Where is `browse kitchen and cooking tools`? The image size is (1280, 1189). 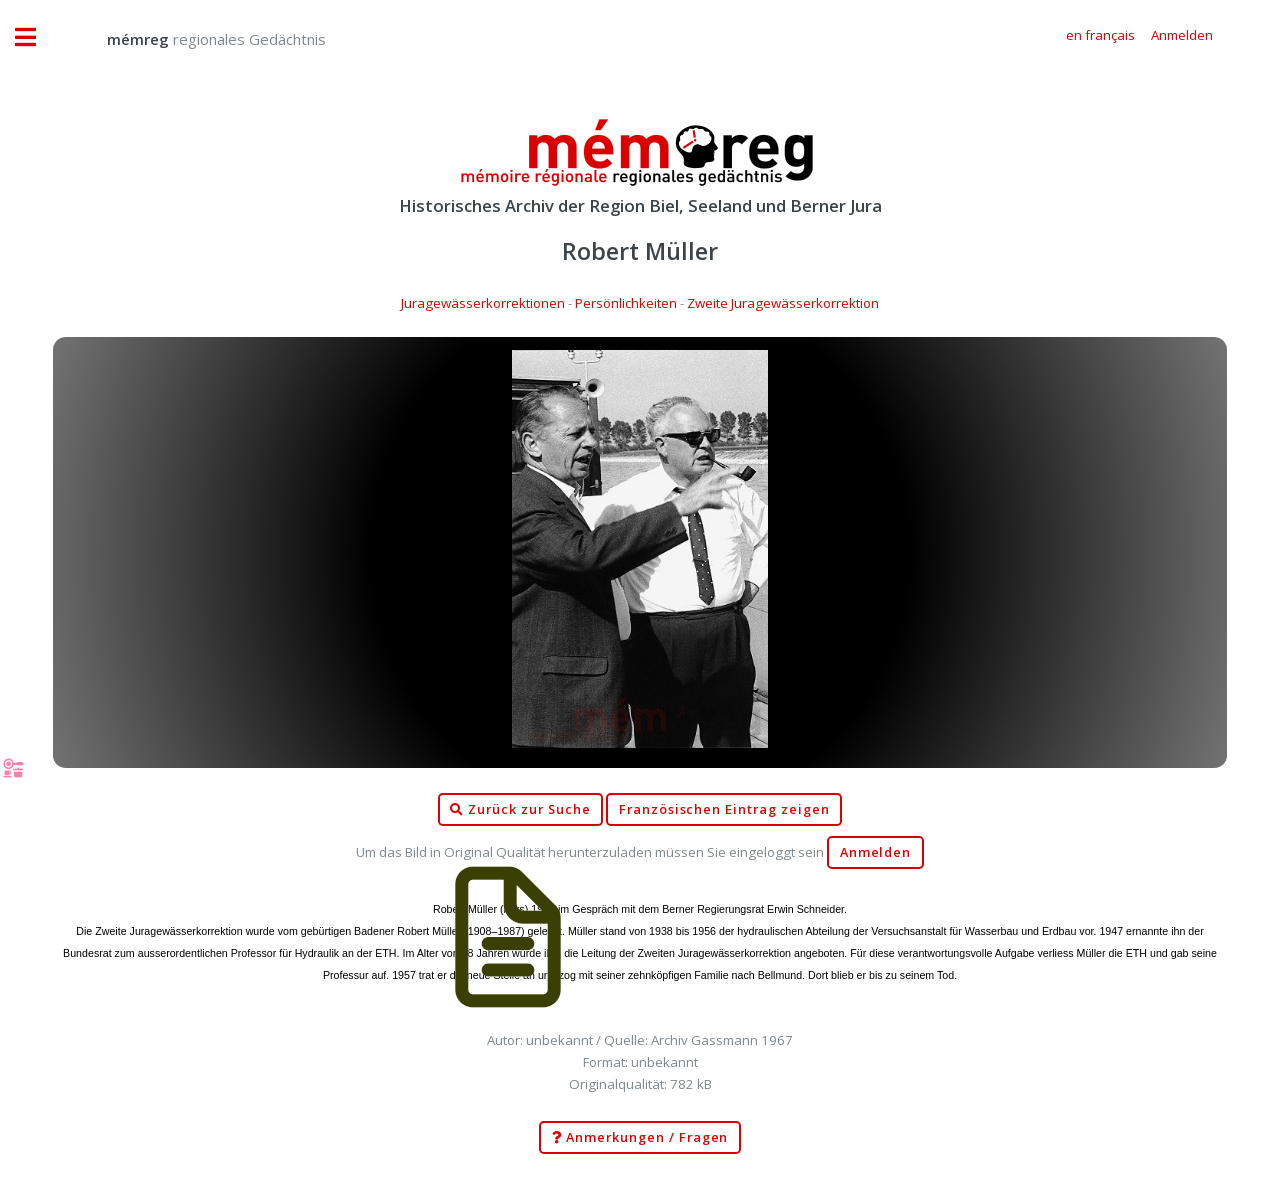
browse kitchen and cooking tools is located at coordinates (14, 768).